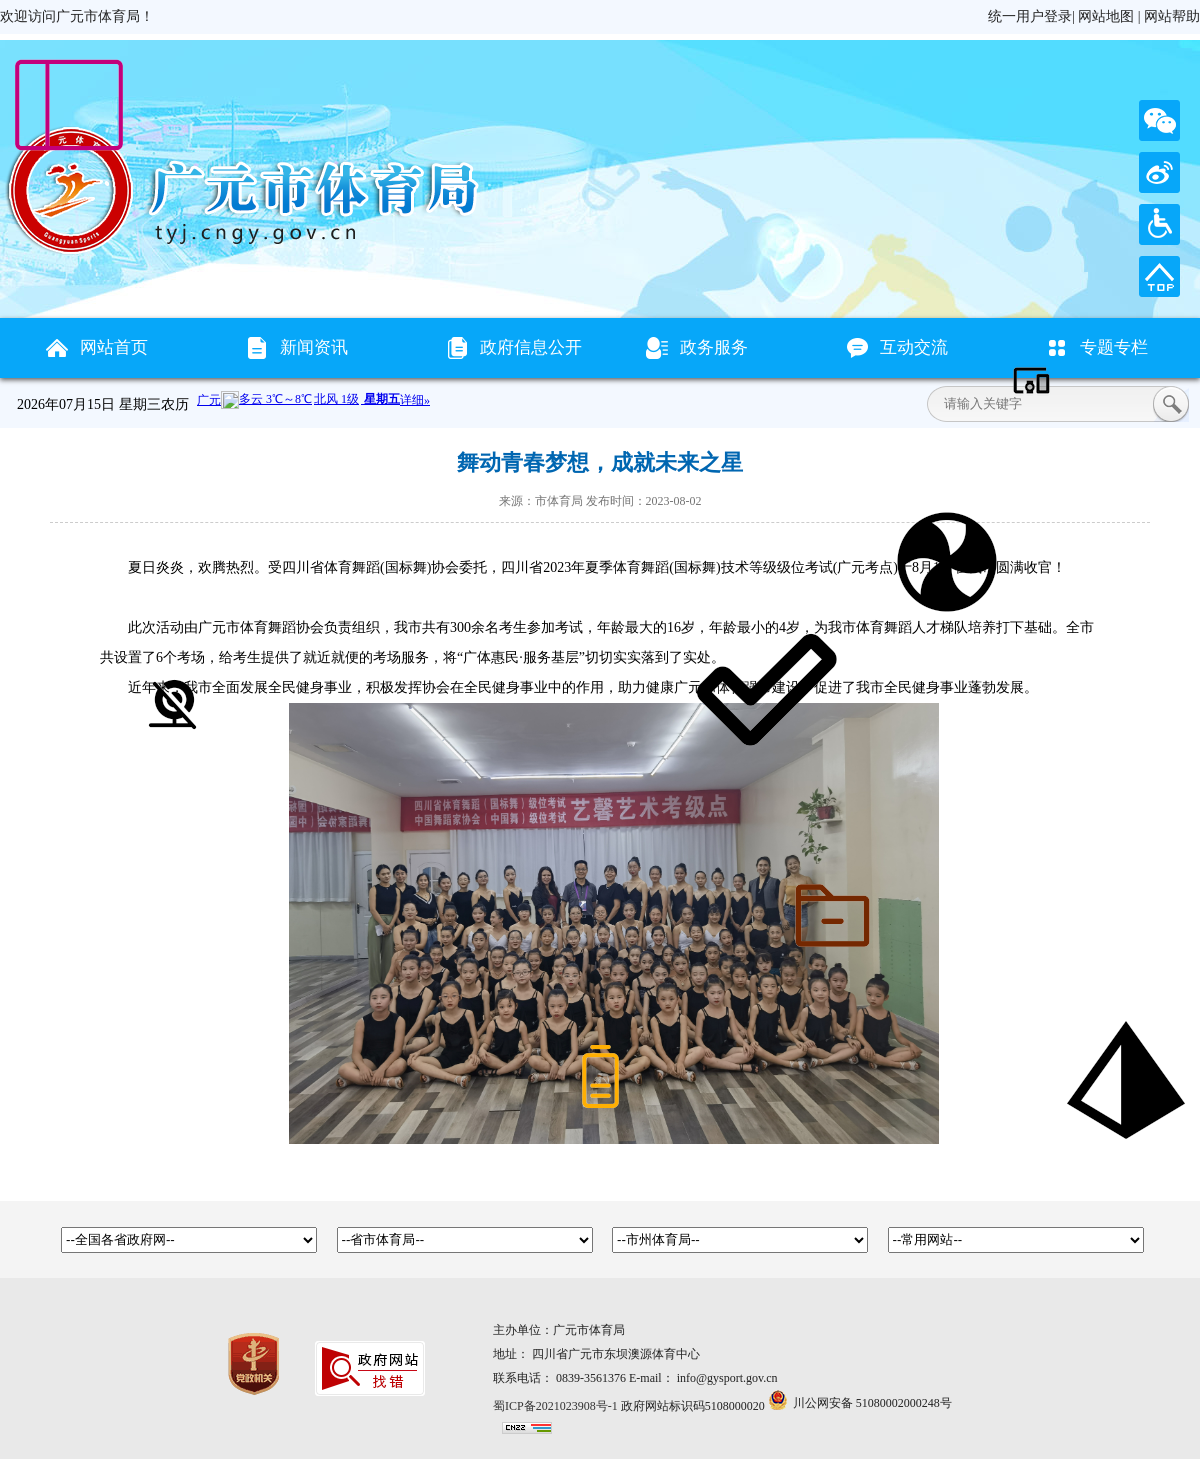  Describe the element at coordinates (174, 705) in the screenshot. I see `camera is disabled or turned off` at that location.